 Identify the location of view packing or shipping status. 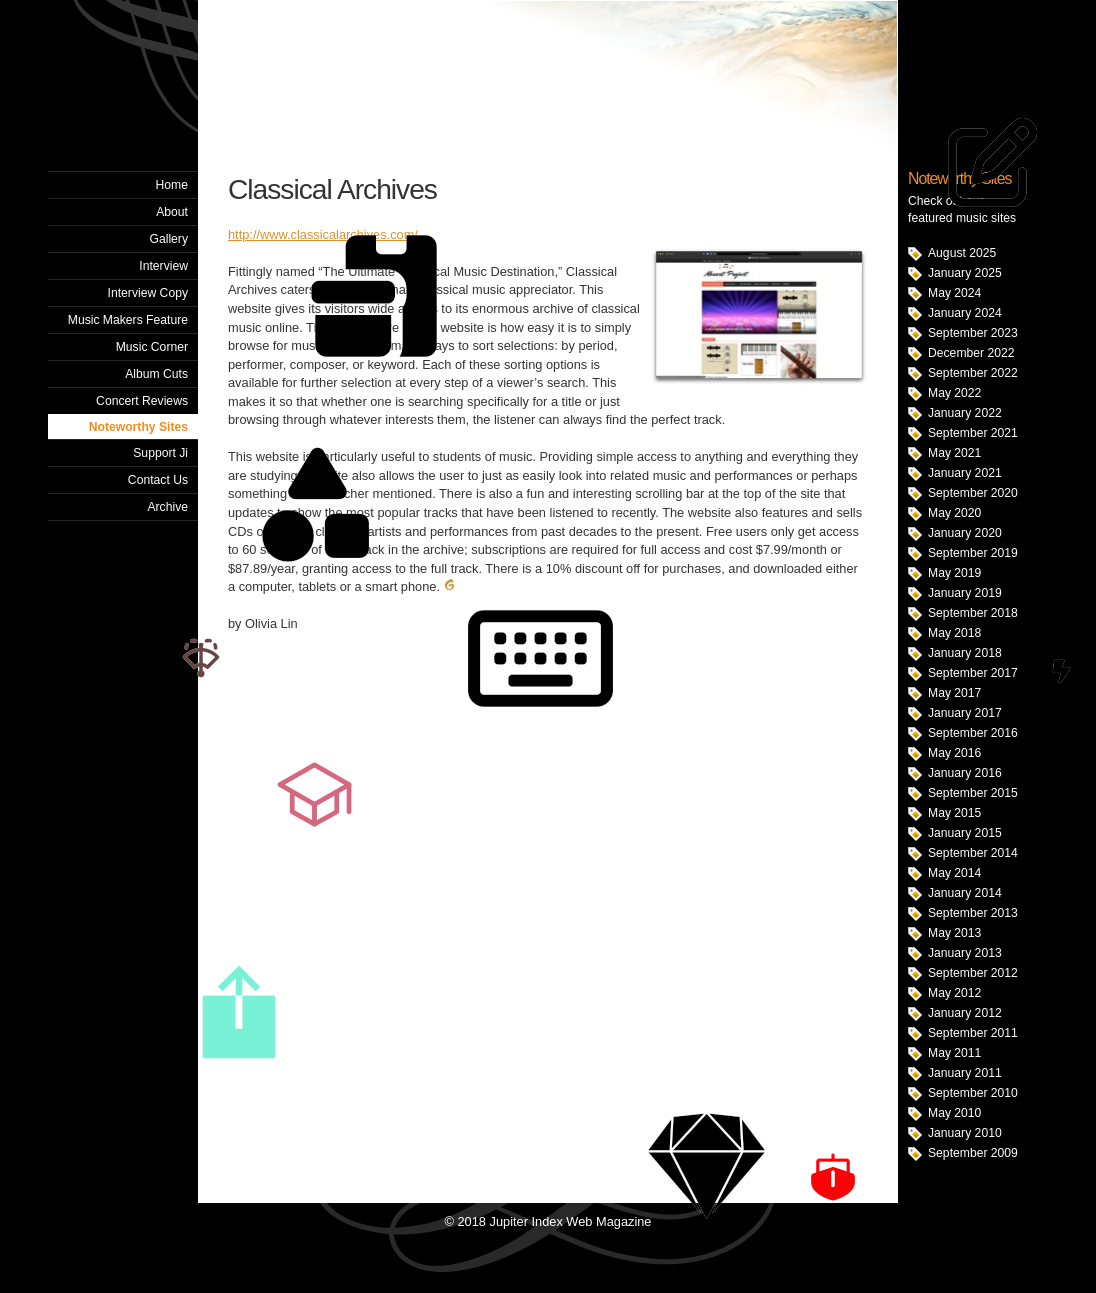
(376, 296).